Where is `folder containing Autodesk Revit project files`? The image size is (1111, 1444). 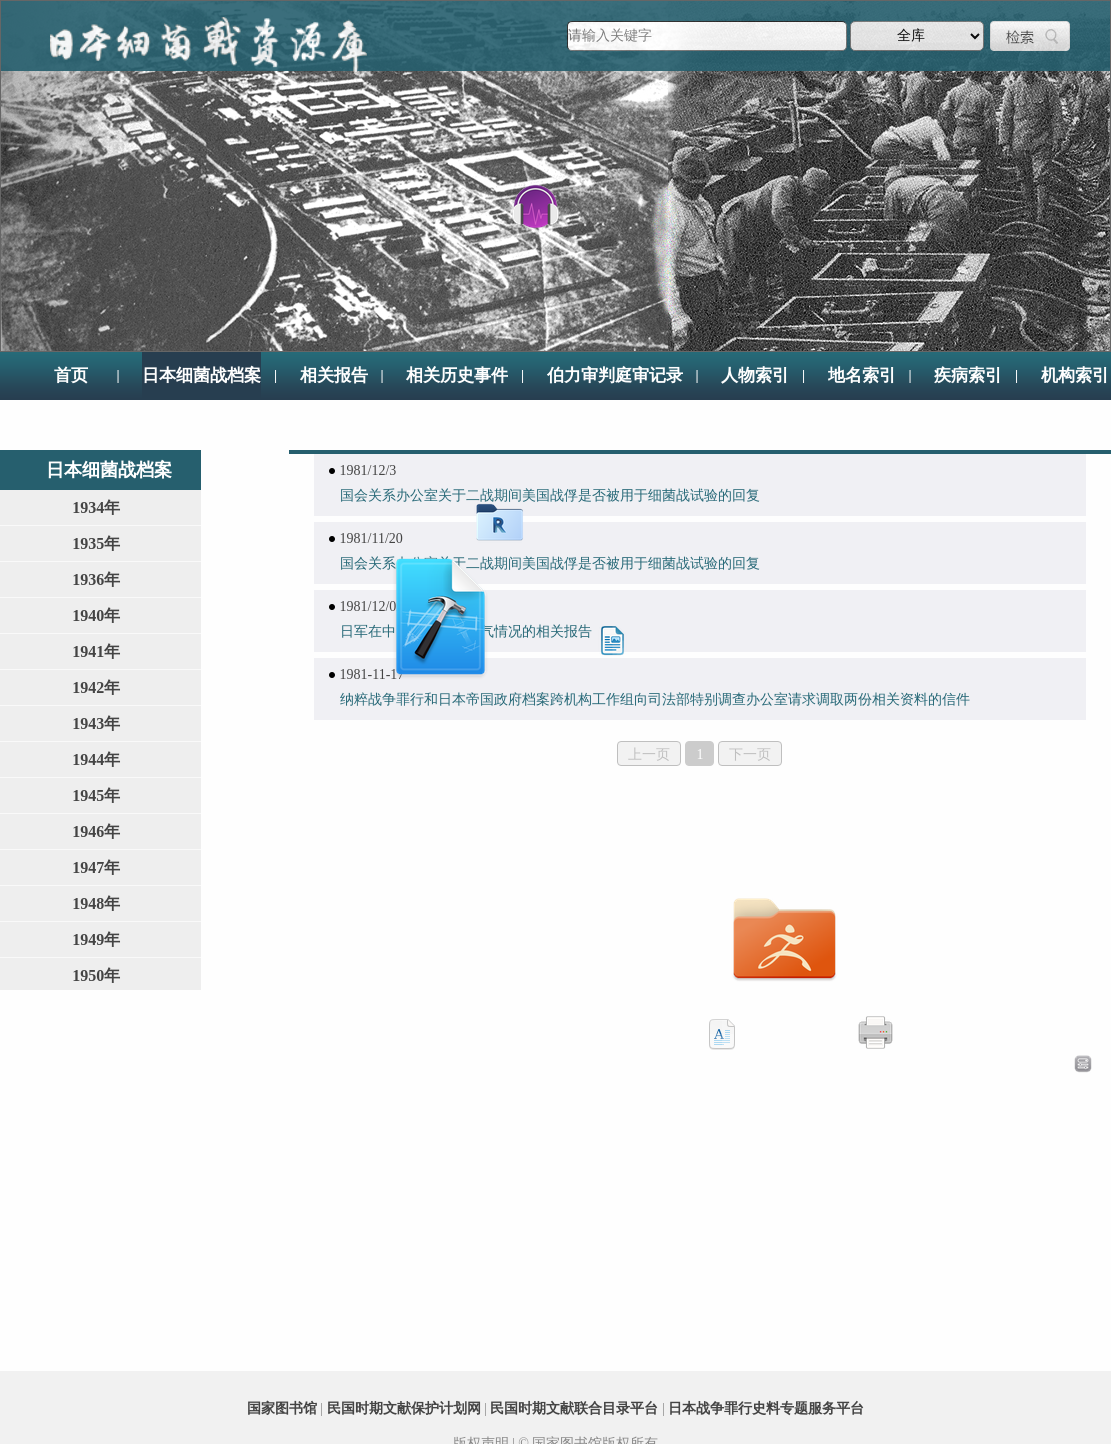
folder containing Autodesk Revit project files is located at coordinates (499, 523).